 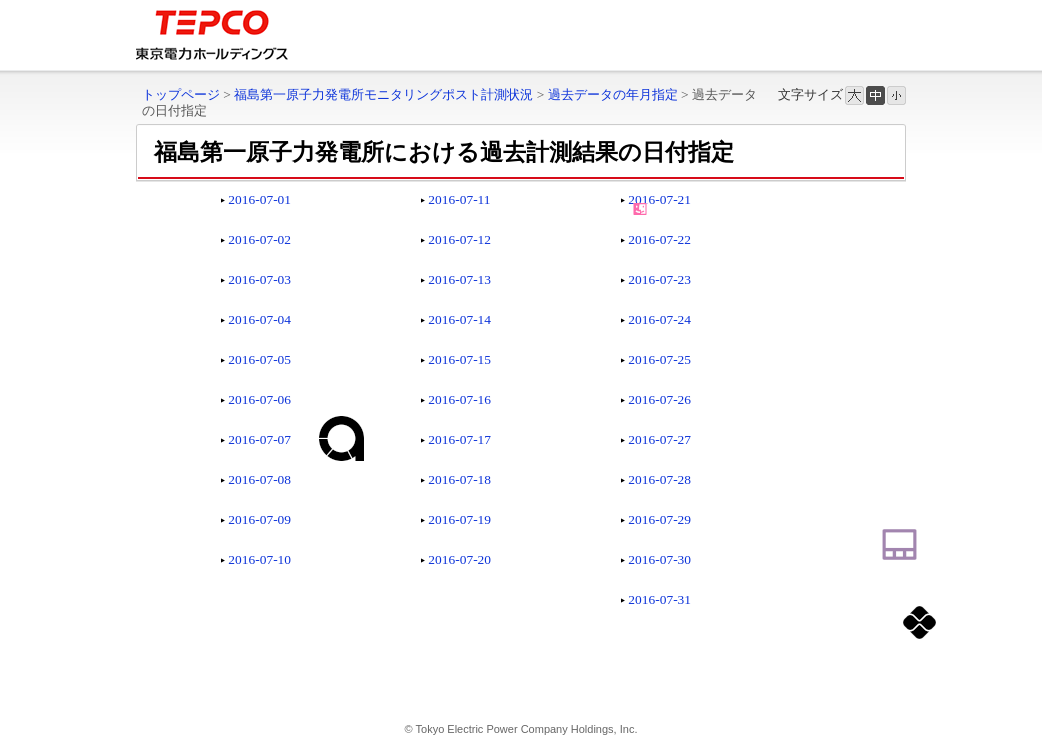 I want to click on akaunting accounting software logo, so click(x=341, y=438).